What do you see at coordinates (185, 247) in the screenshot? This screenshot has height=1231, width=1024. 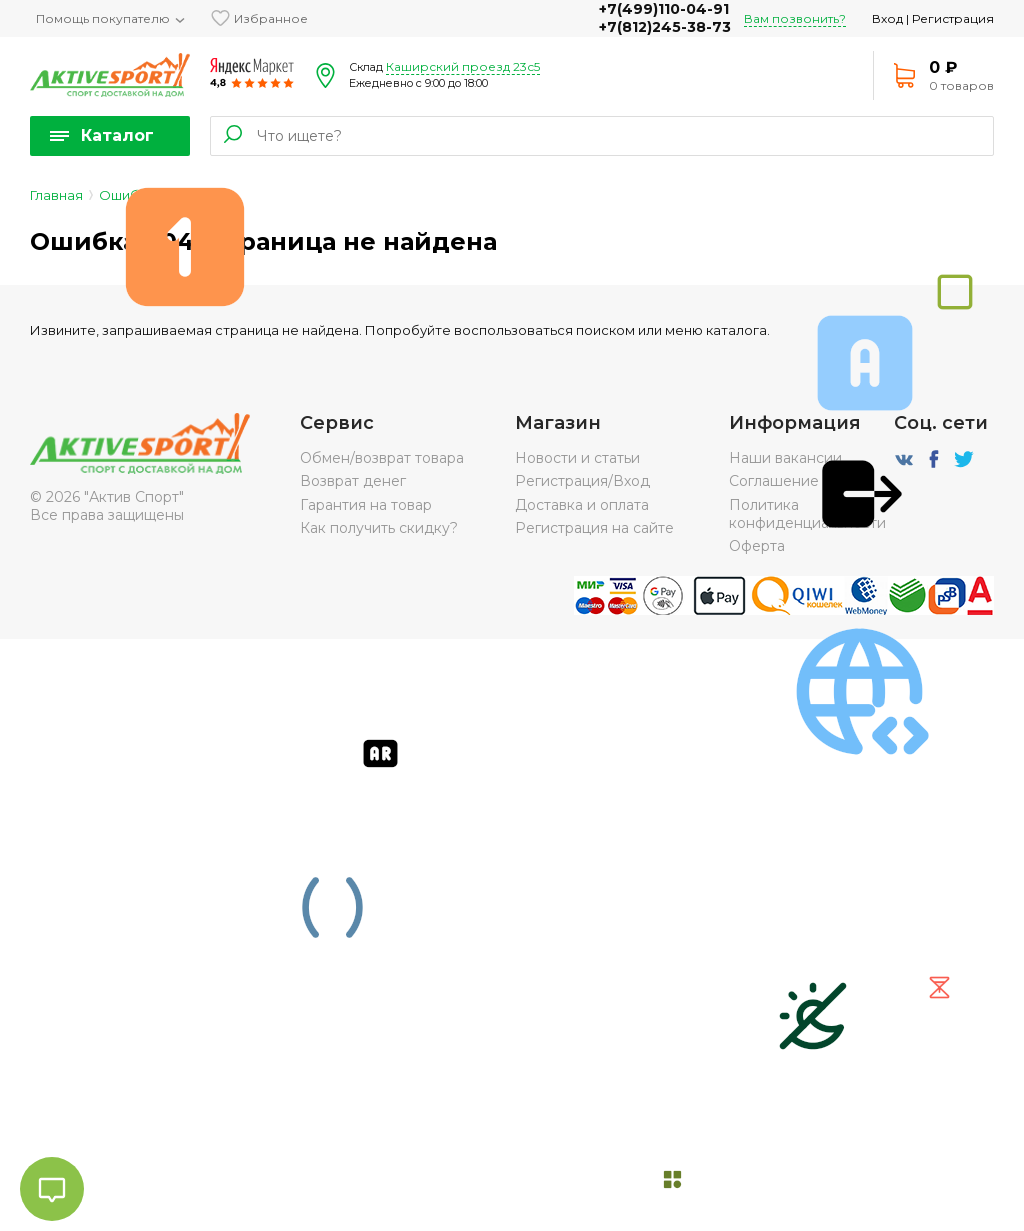 I see `indicates step one in a numbered sequence` at bounding box center [185, 247].